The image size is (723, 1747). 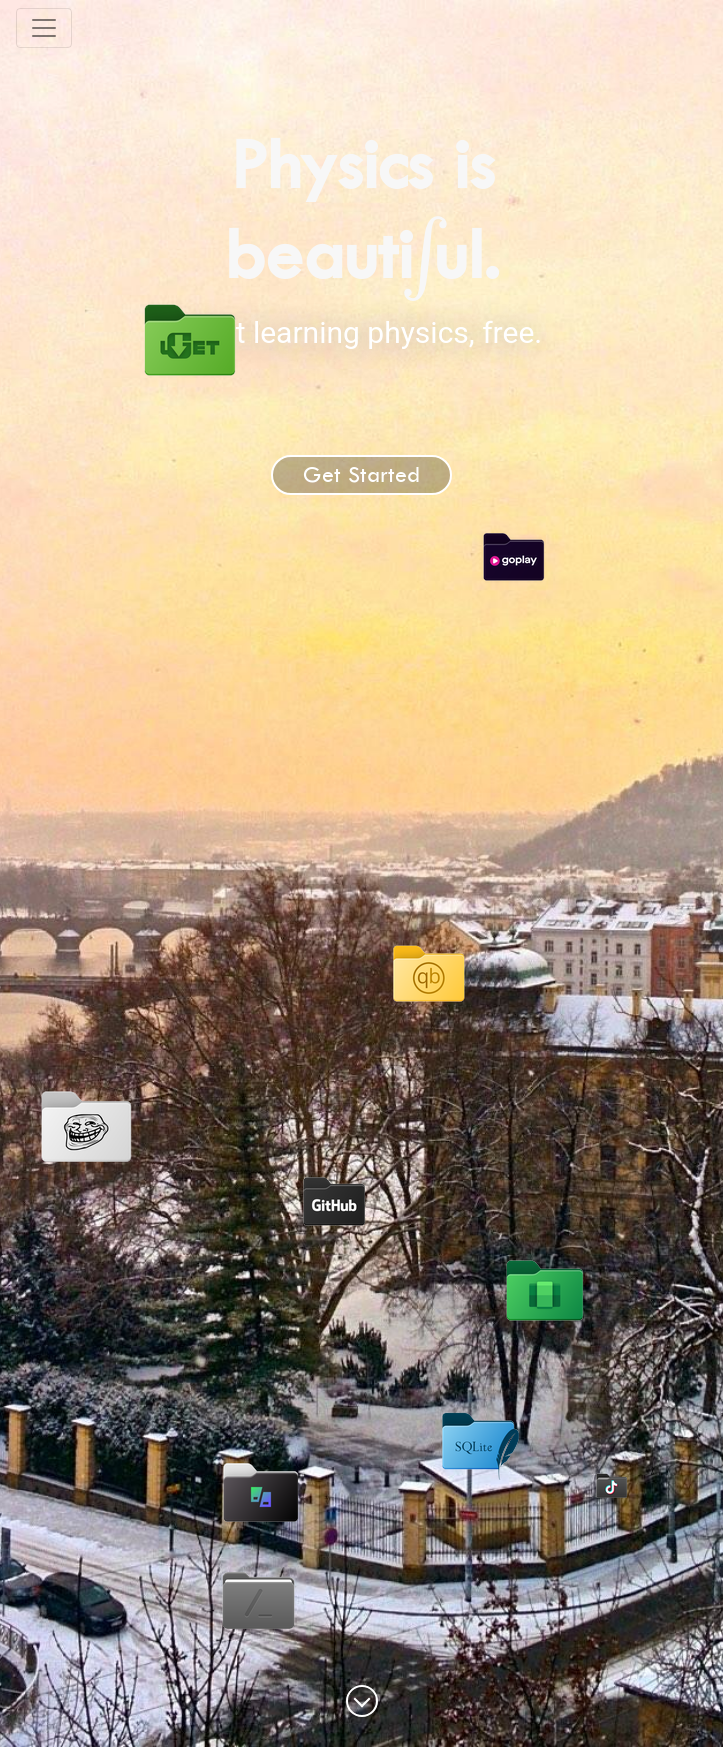 What do you see at coordinates (611, 1486) in the screenshot?
I see `open folder containing TikTok downloads` at bounding box center [611, 1486].